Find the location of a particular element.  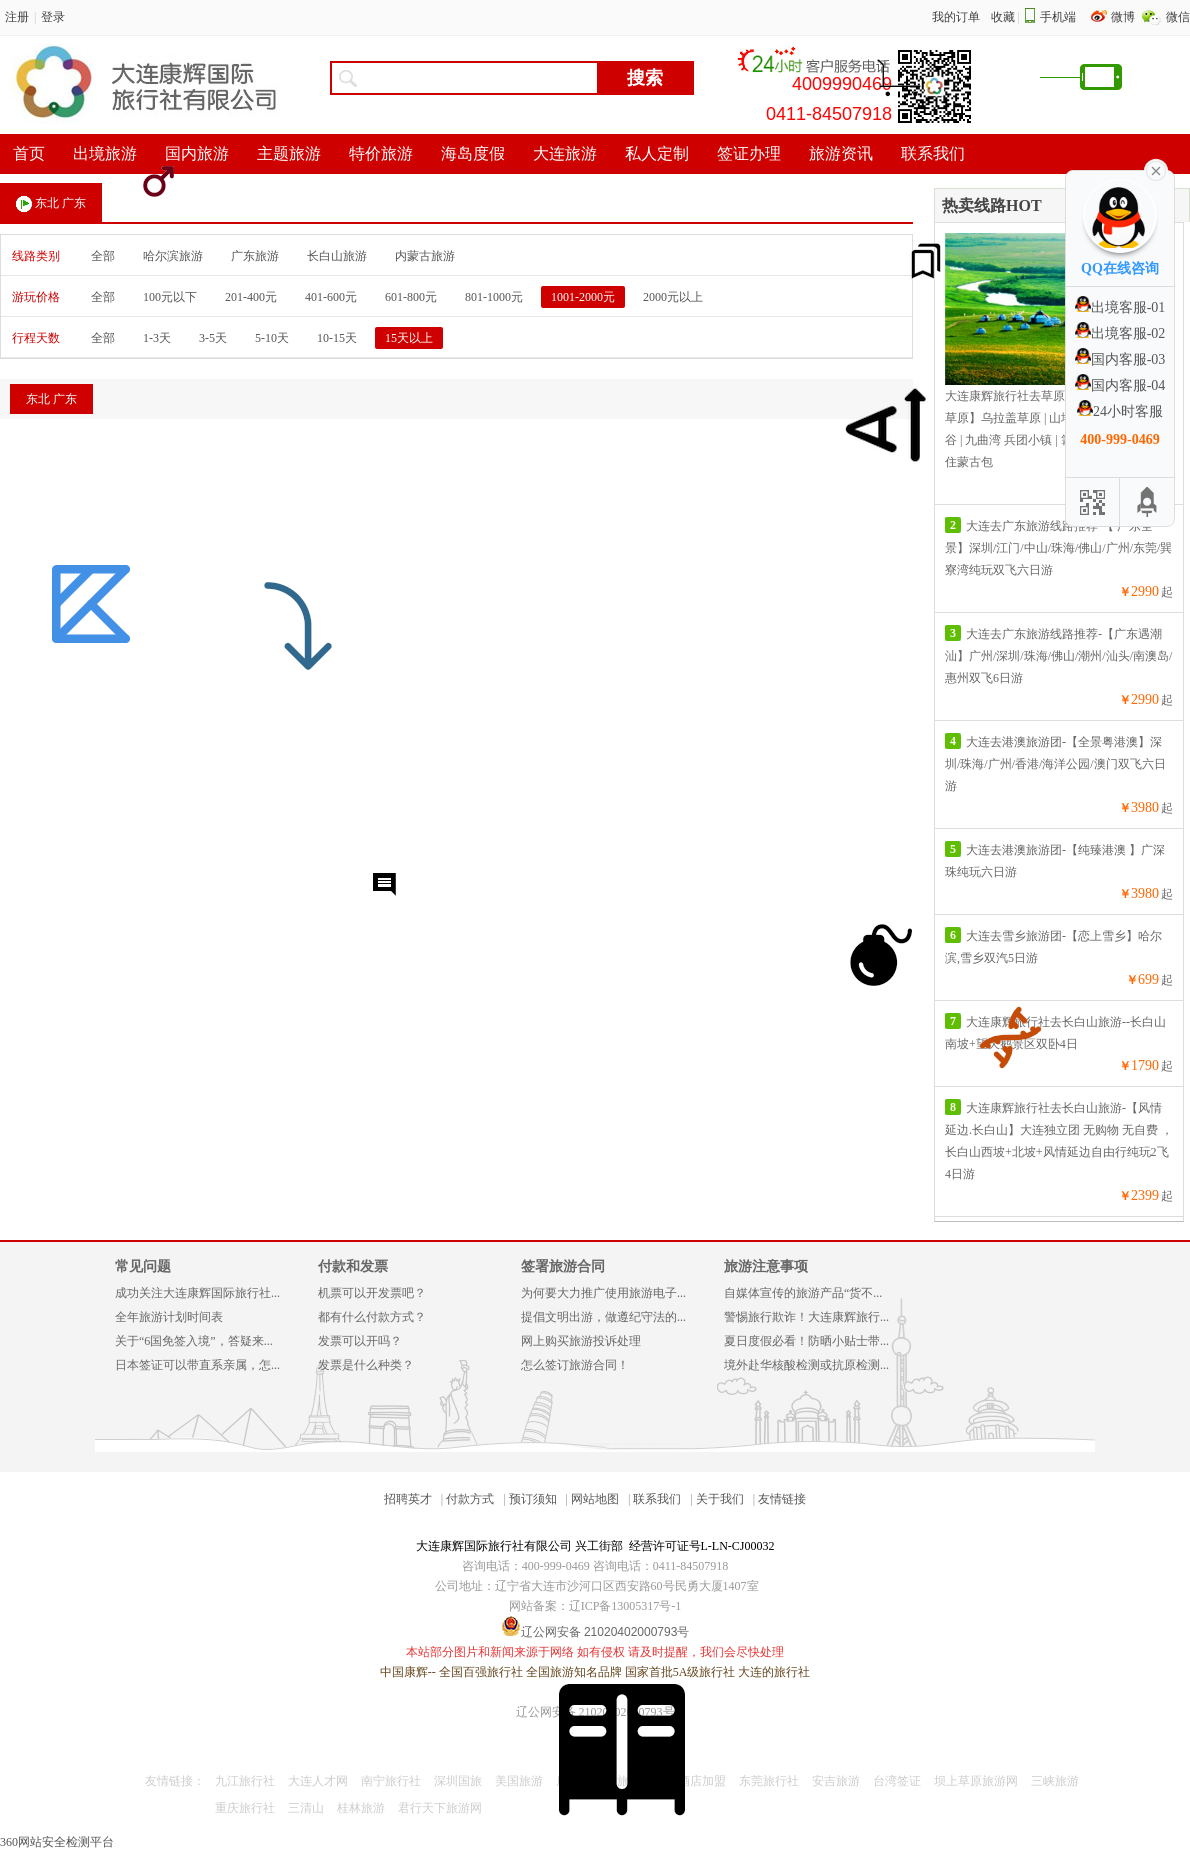

redirect or forward content downward is located at coordinates (298, 626).